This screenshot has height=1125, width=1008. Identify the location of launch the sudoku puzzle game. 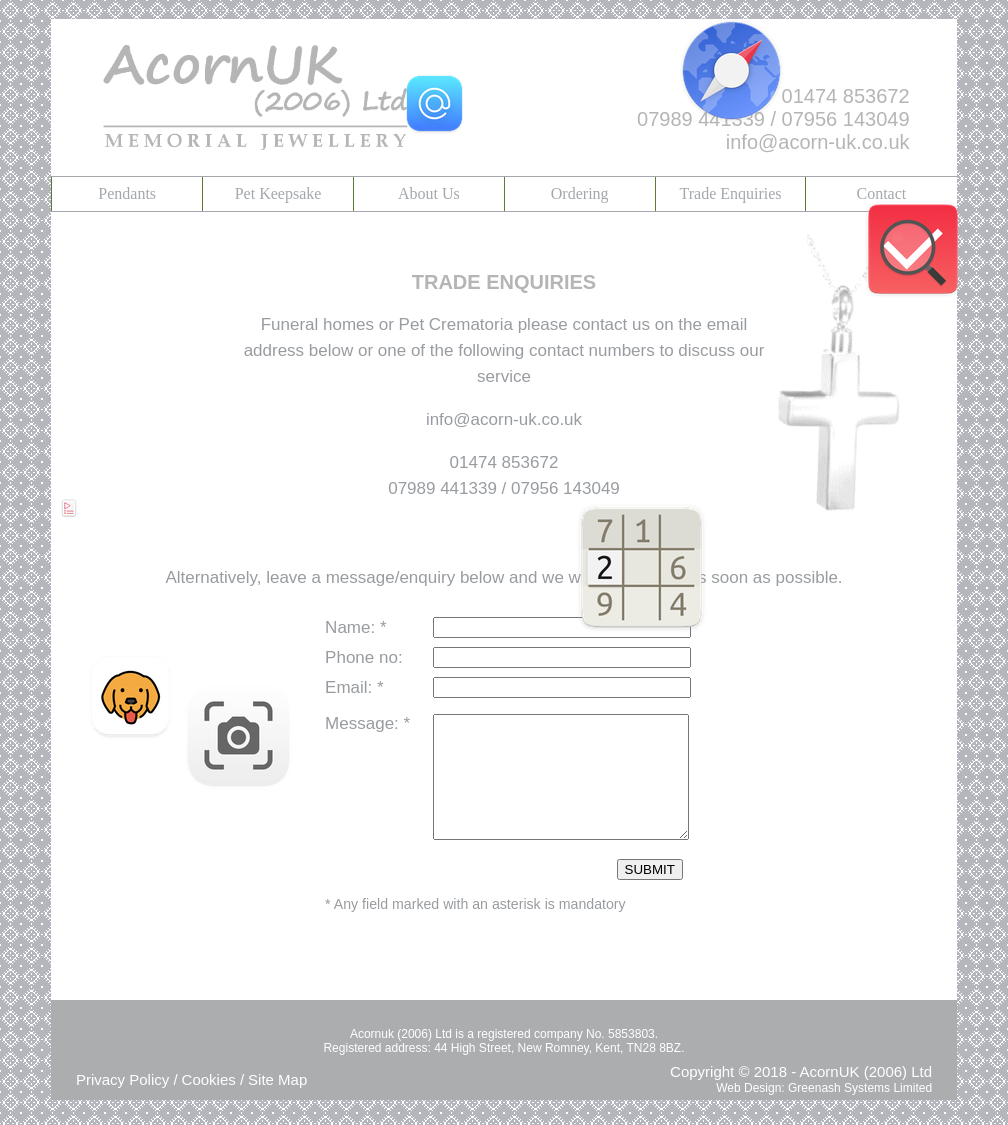
(641, 567).